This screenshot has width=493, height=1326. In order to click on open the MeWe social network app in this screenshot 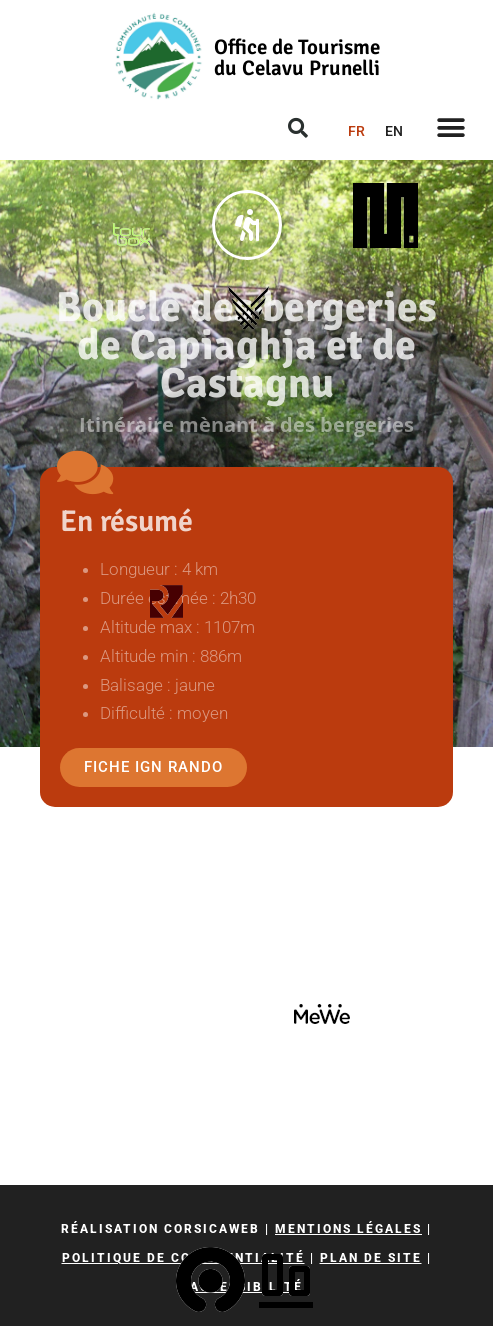, I will do `click(322, 1014)`.